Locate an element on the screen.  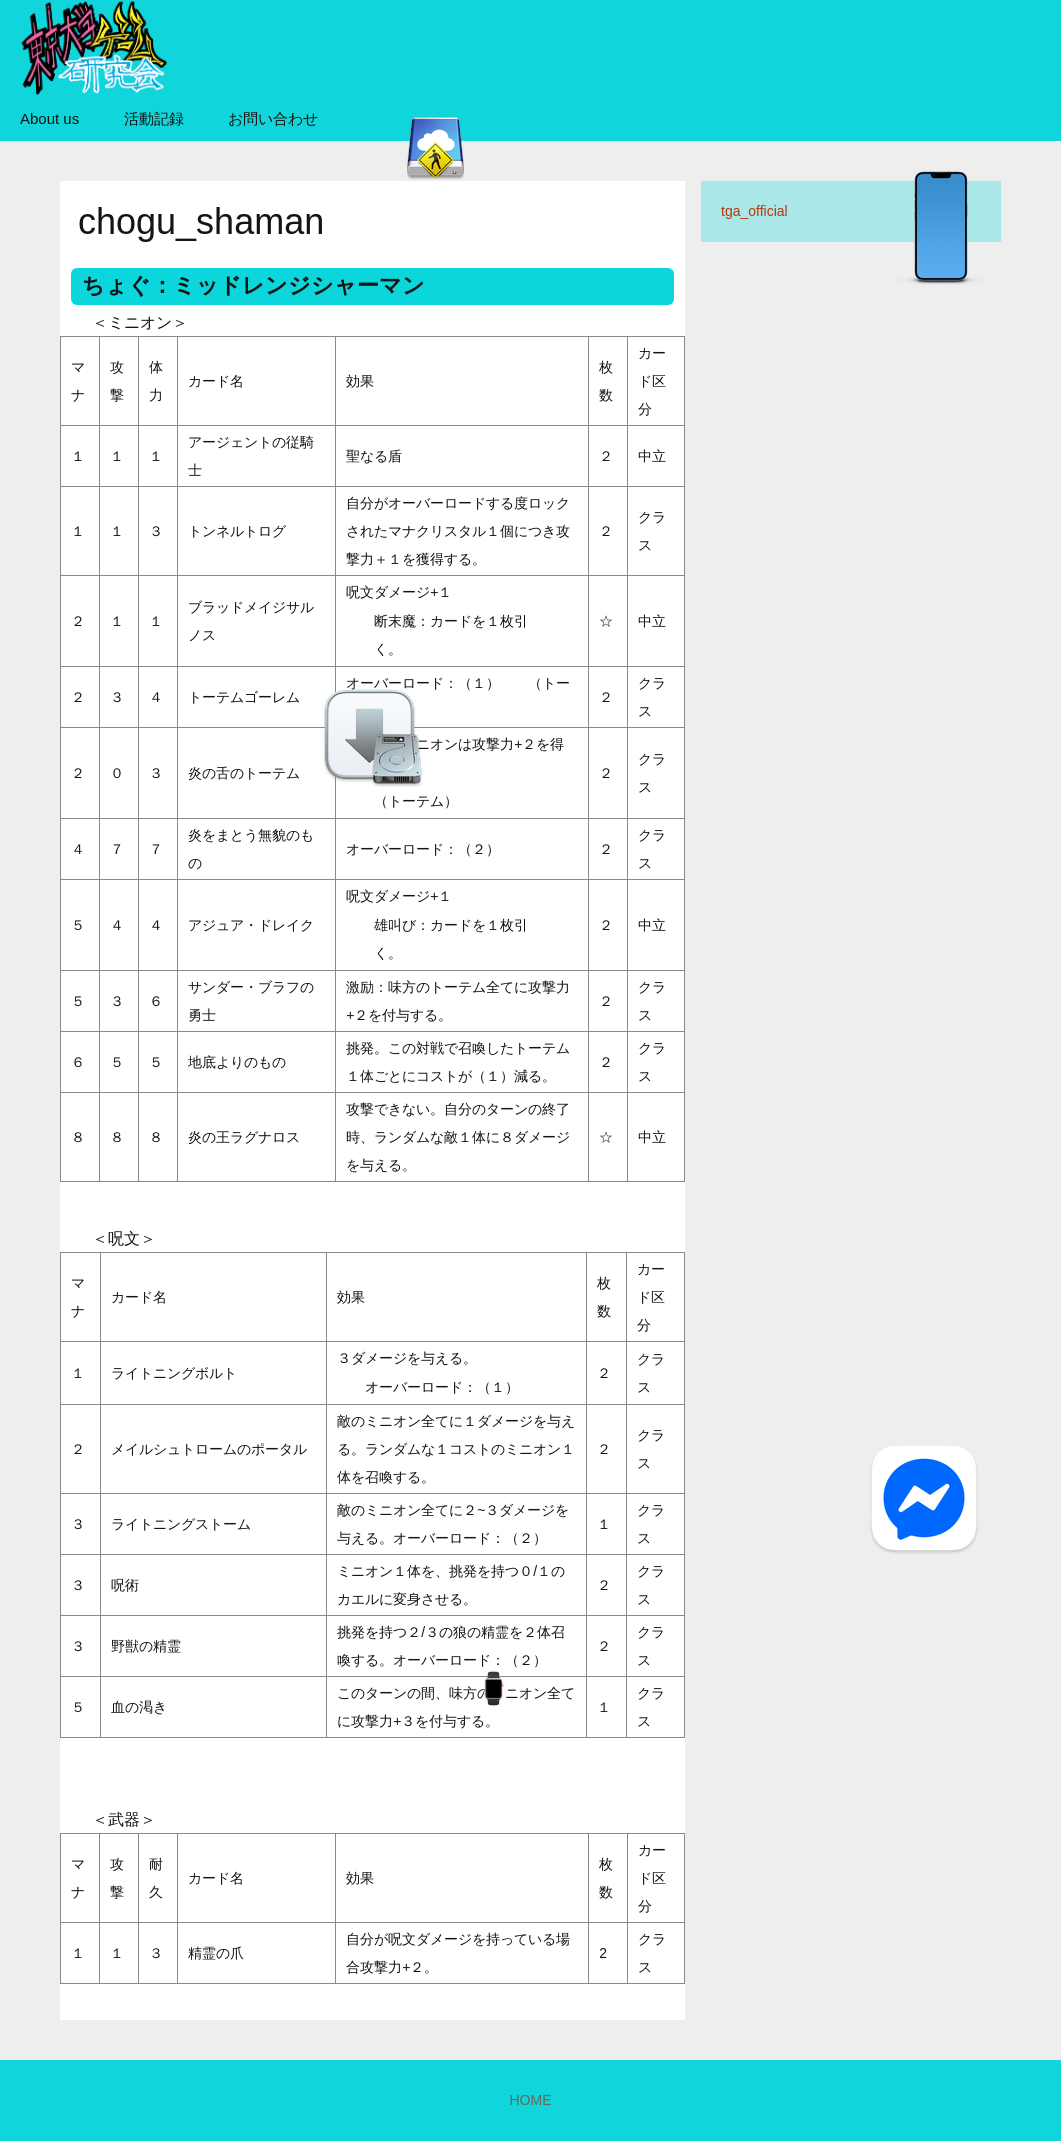
install new software or applications is located at coordinates (369, 734).